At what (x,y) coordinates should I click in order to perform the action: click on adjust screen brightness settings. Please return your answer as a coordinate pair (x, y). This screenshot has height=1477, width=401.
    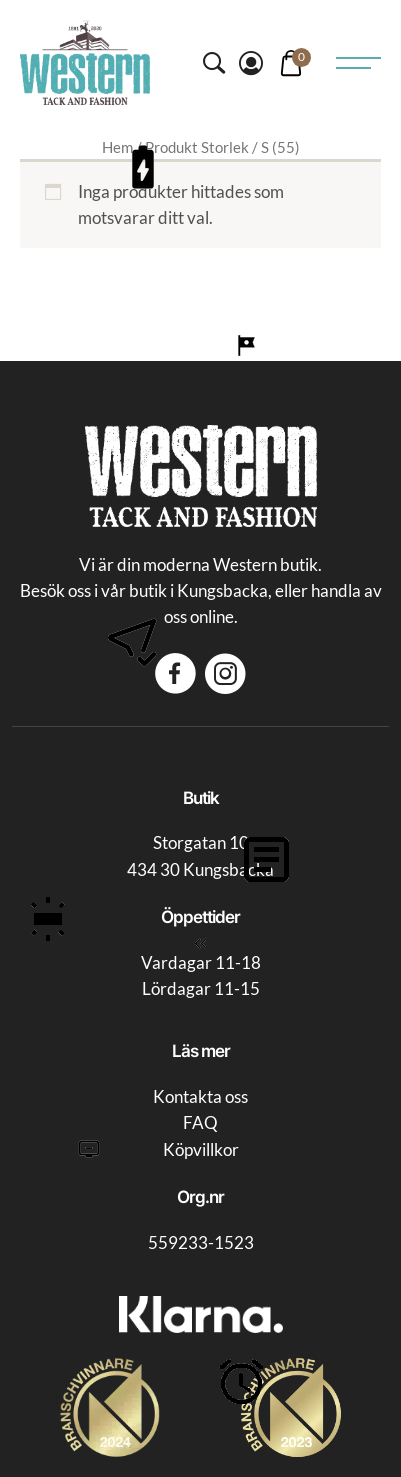
    Looking at the image, I should click on (48, 919).